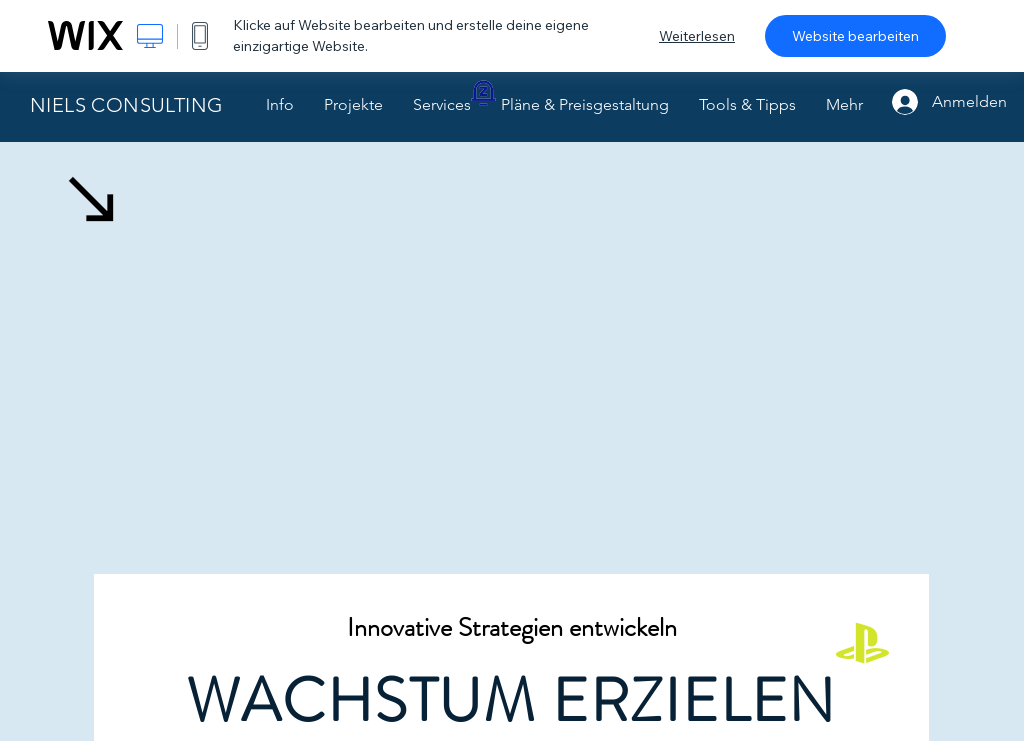  What do you see at coordinates (92, 200) in the screenshot?
I see `navigate to next section below` at bounding box center [92, 200].